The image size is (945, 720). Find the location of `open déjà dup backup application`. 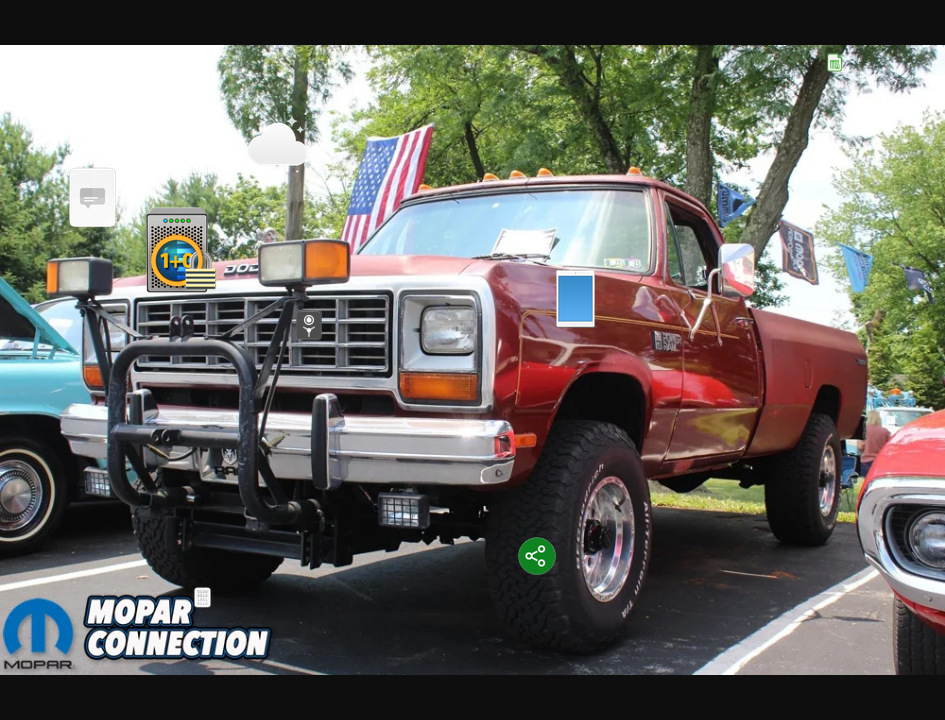

open déjà dup backup application is located at coordinates (309, 325).